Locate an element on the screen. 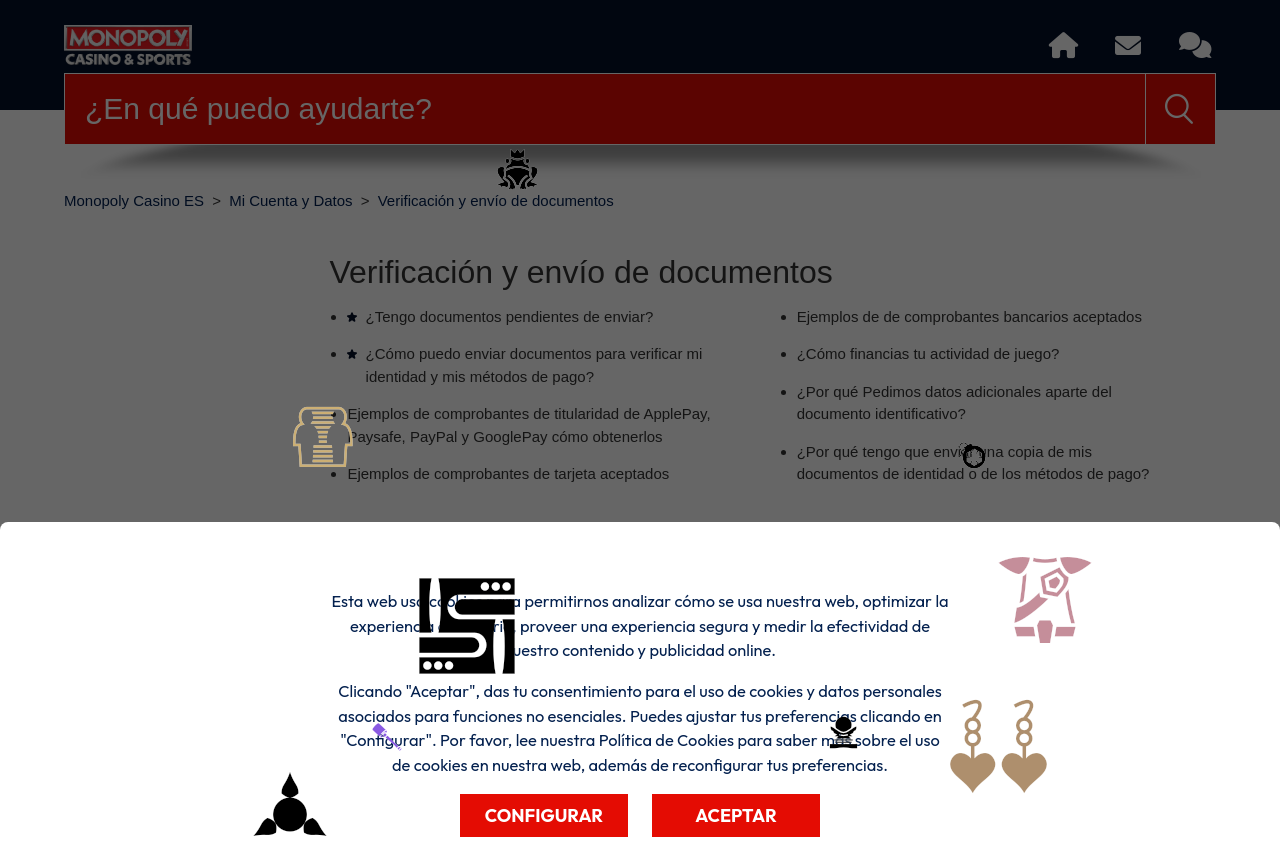 This screenshot has height=863, width=1280. activate ice bomb ability or weapon is located at coordinates (972, 455).